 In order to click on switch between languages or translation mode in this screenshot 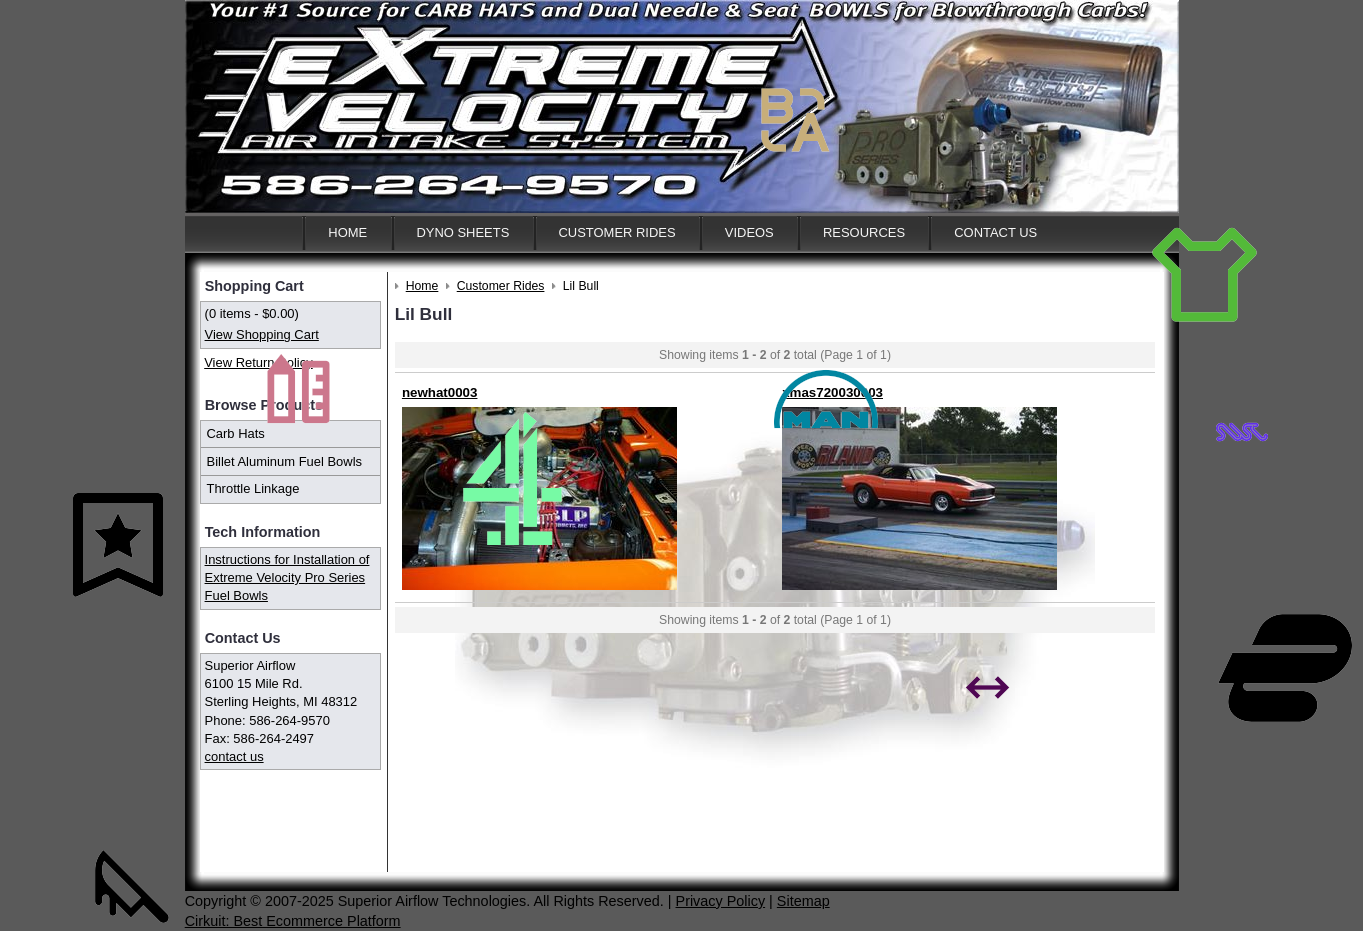, I will do `click(793, 120)`.